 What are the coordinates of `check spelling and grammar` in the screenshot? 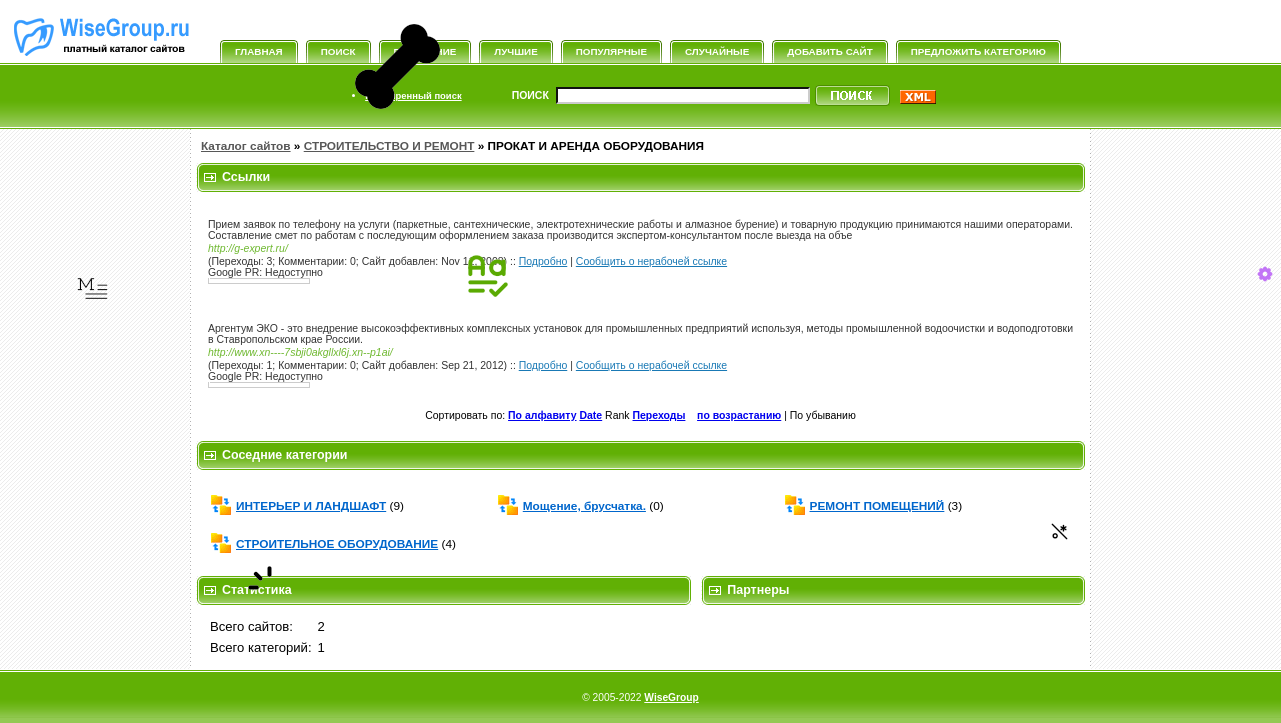 It's located at (487, 274).